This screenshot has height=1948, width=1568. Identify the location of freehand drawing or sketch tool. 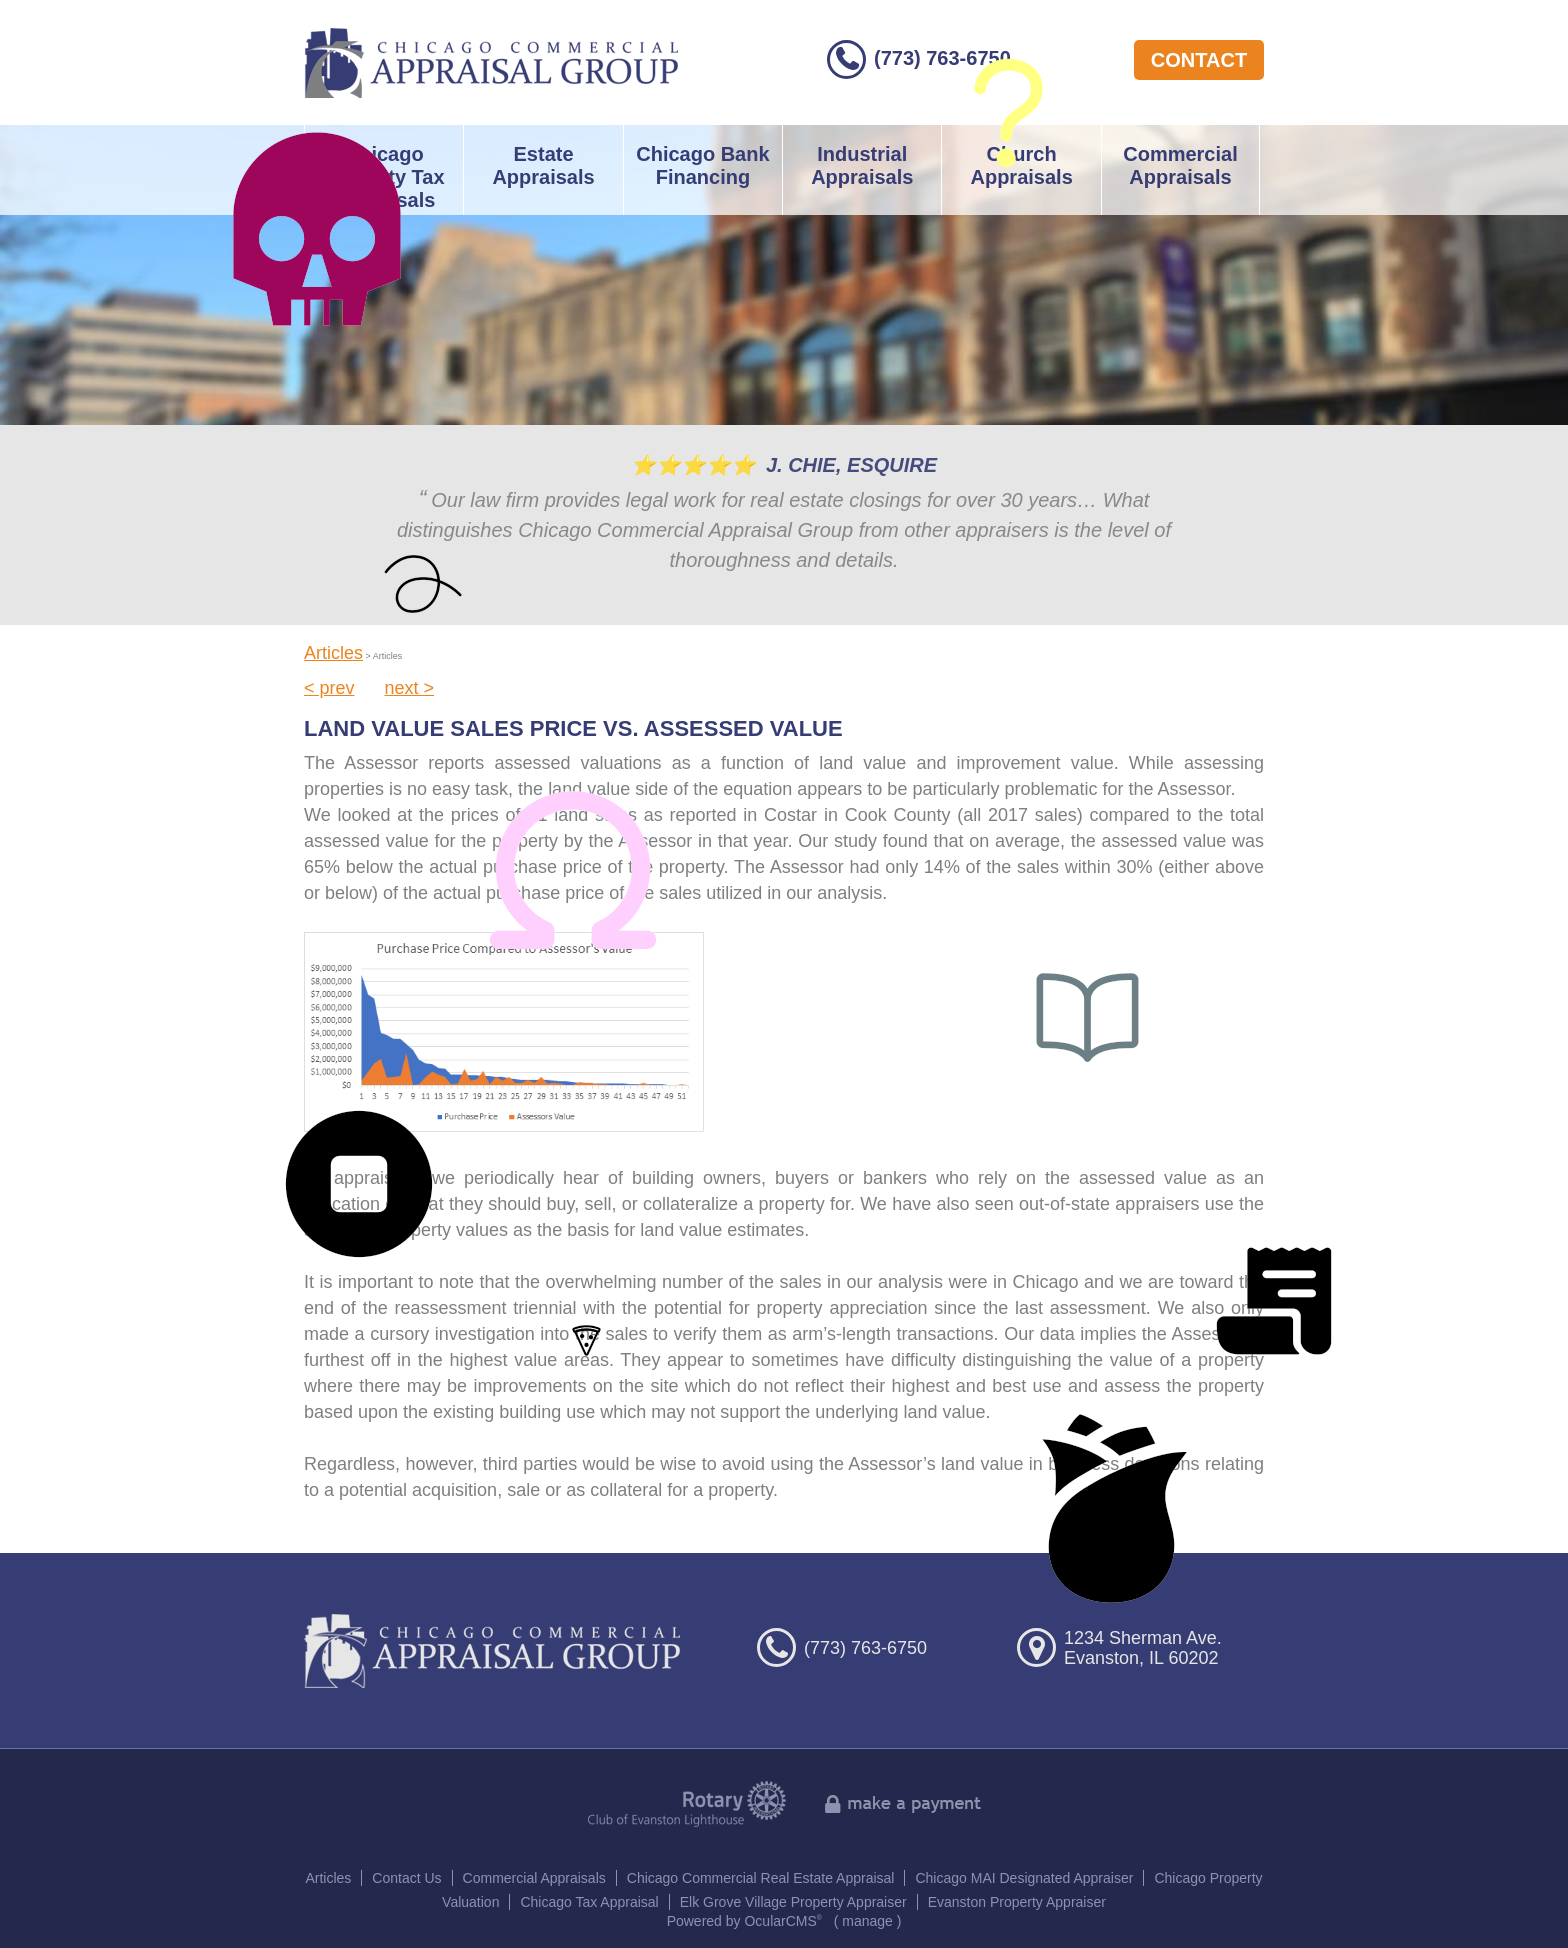
(419, 584).